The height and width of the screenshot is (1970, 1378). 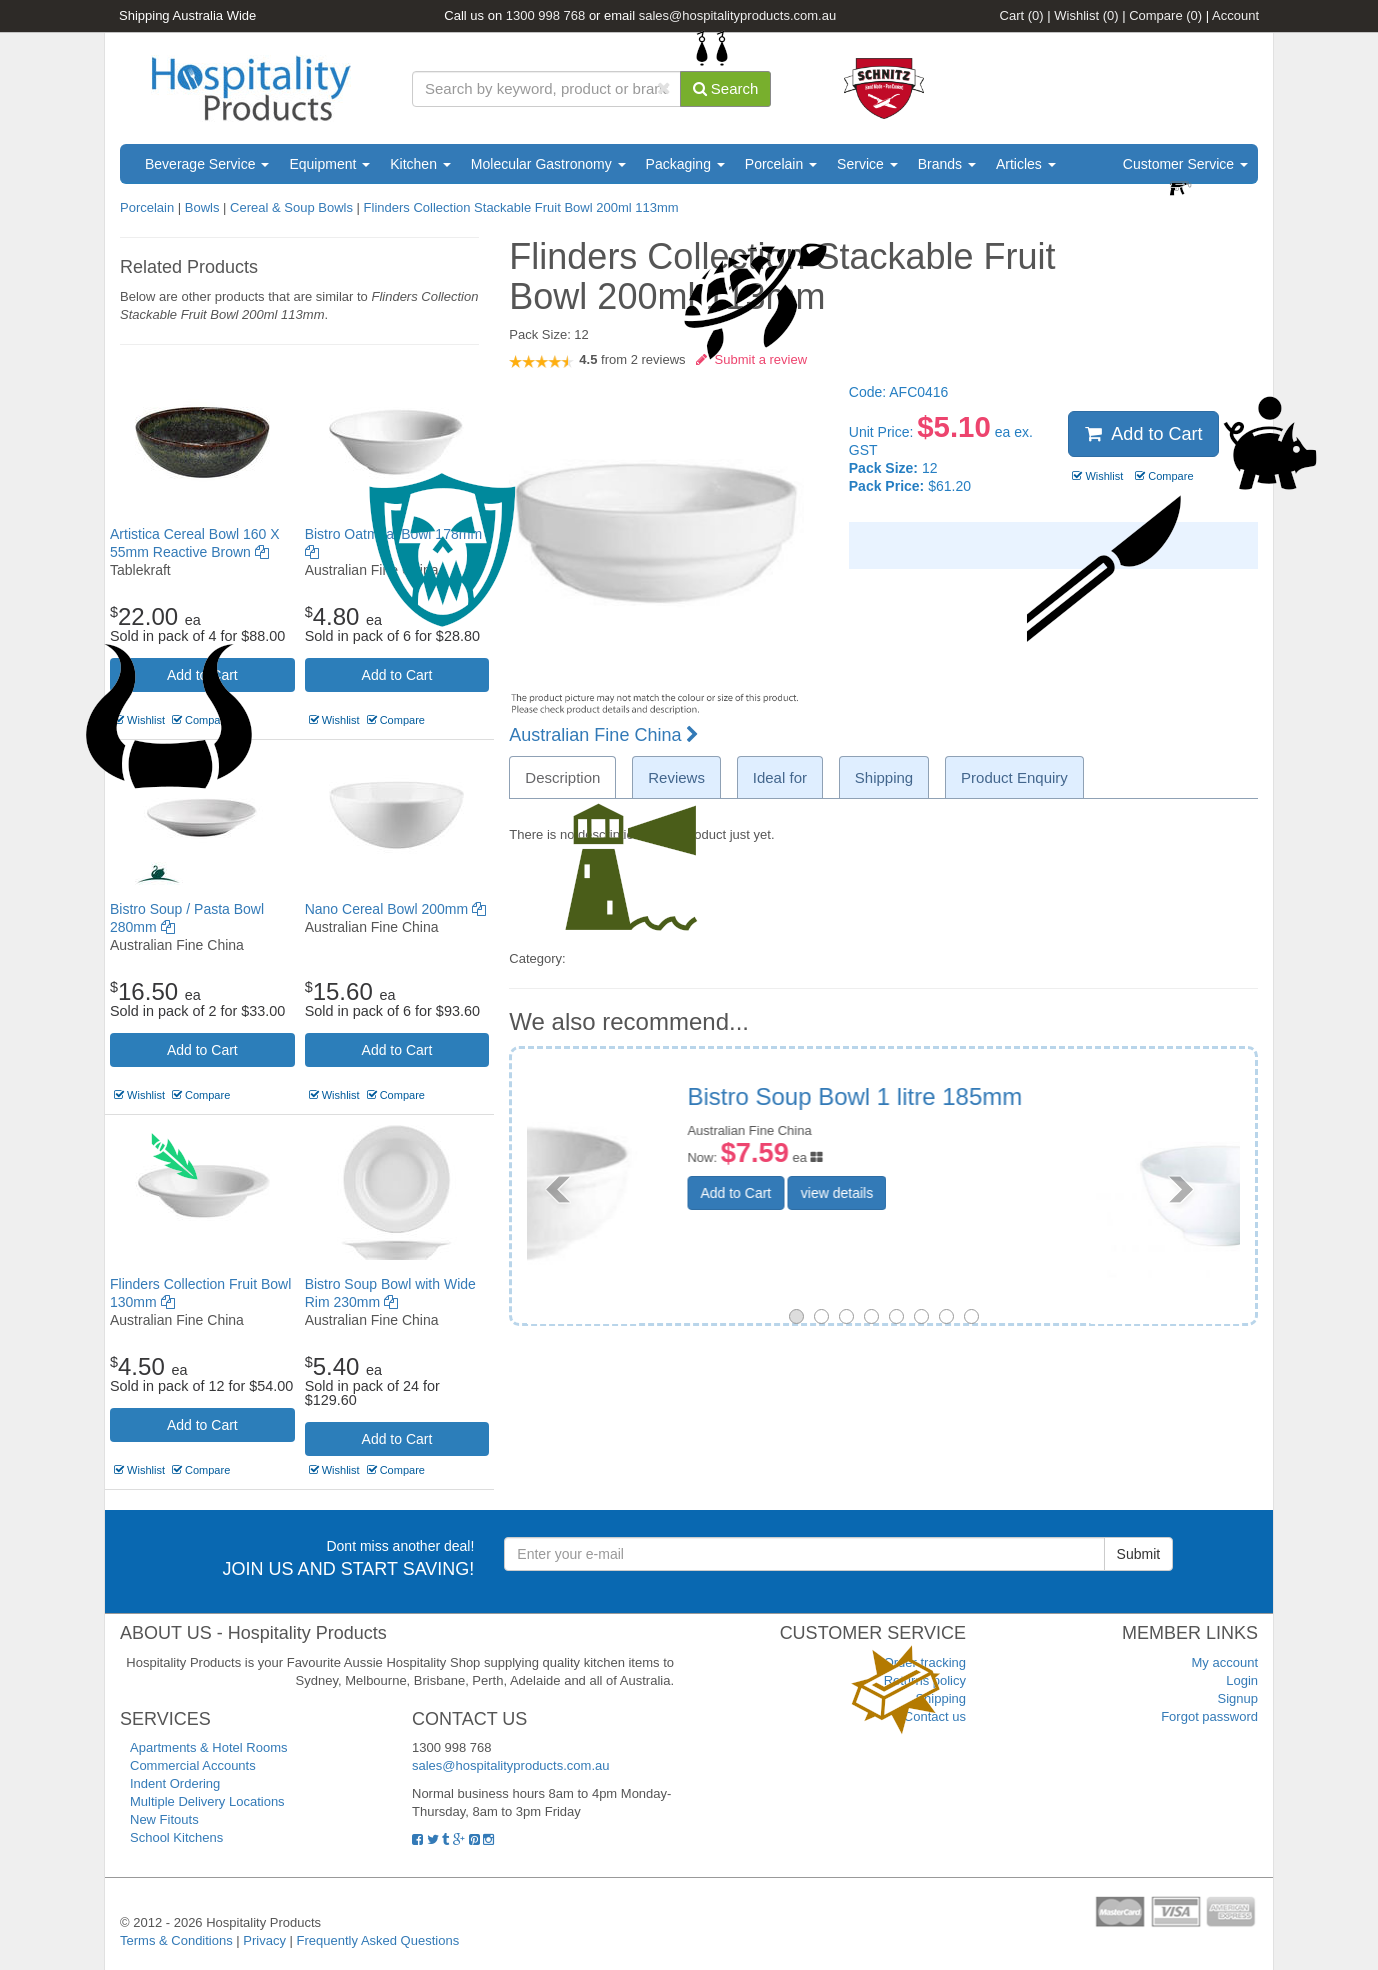 What do you see at coordinates (169, 721) in the screenshot?
I see `access viking or warrior-themed game content` at bounding box center [169, 721].